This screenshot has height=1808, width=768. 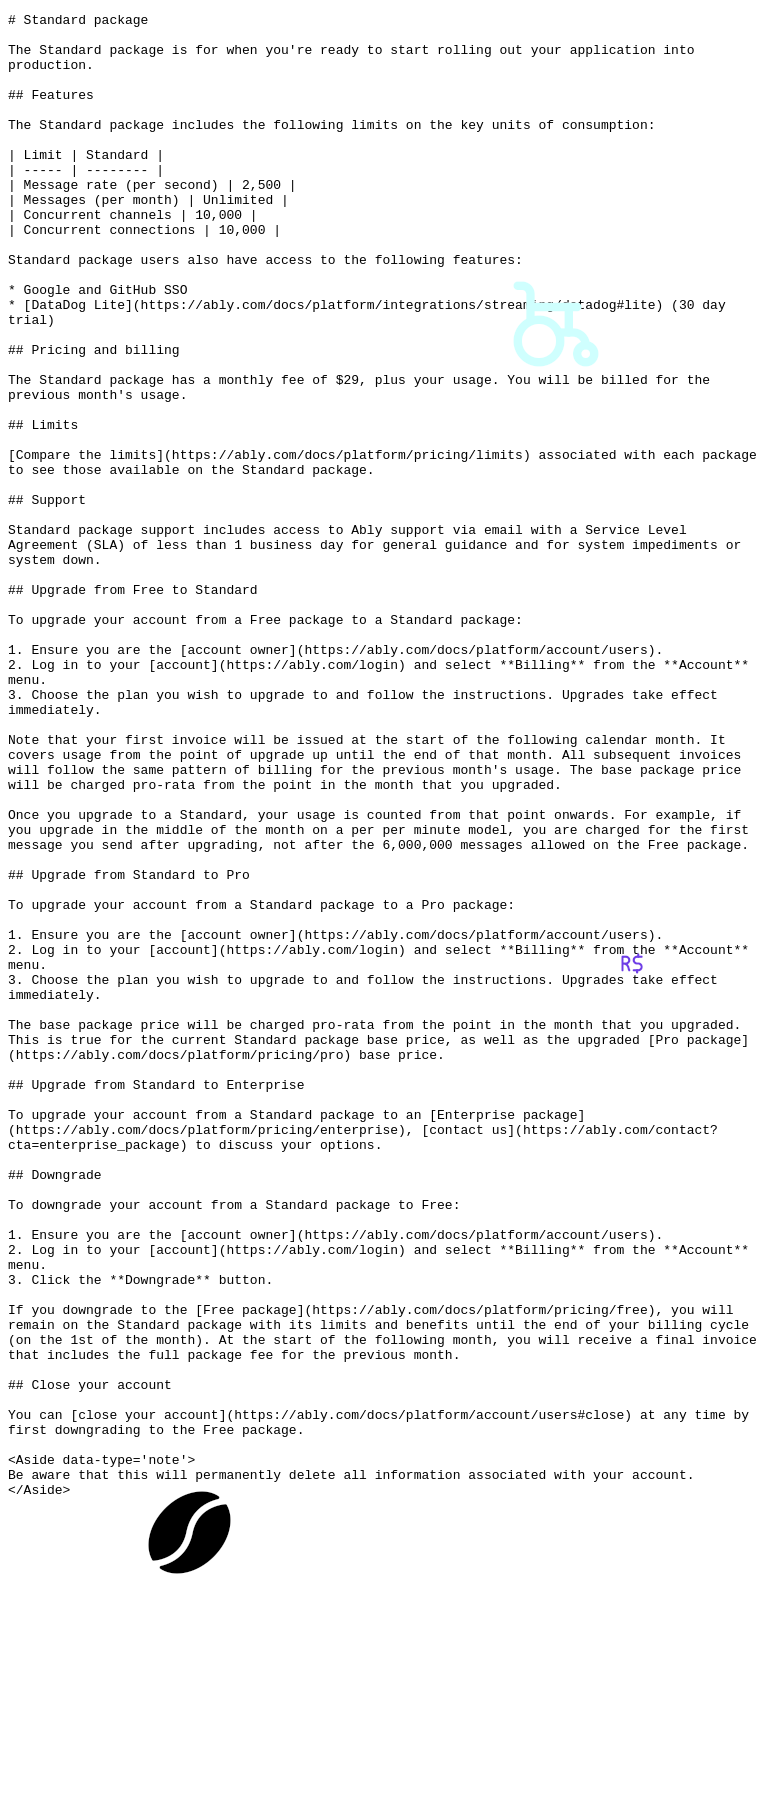 What do you see at coordinates (189, 1532) in the screenshot?
I see `browse coffee shops or cafés nearby` at bounding box center [189, 1532].